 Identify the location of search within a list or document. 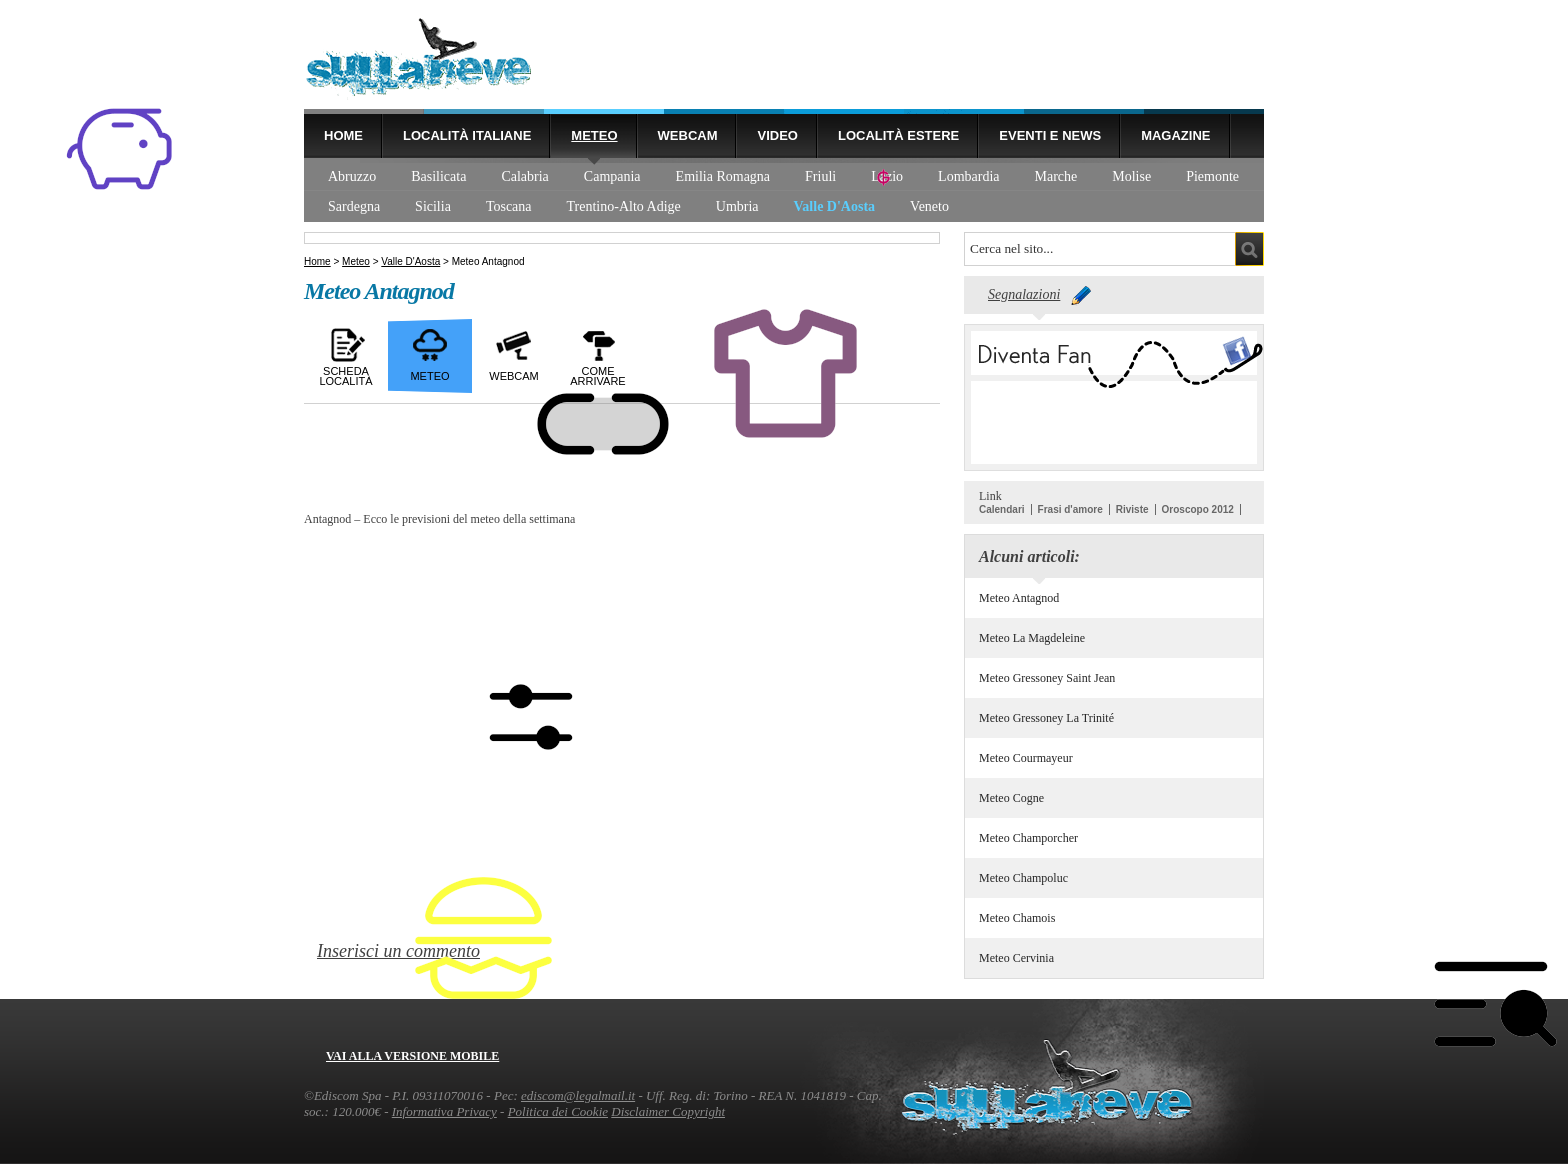
(1491, 1004).